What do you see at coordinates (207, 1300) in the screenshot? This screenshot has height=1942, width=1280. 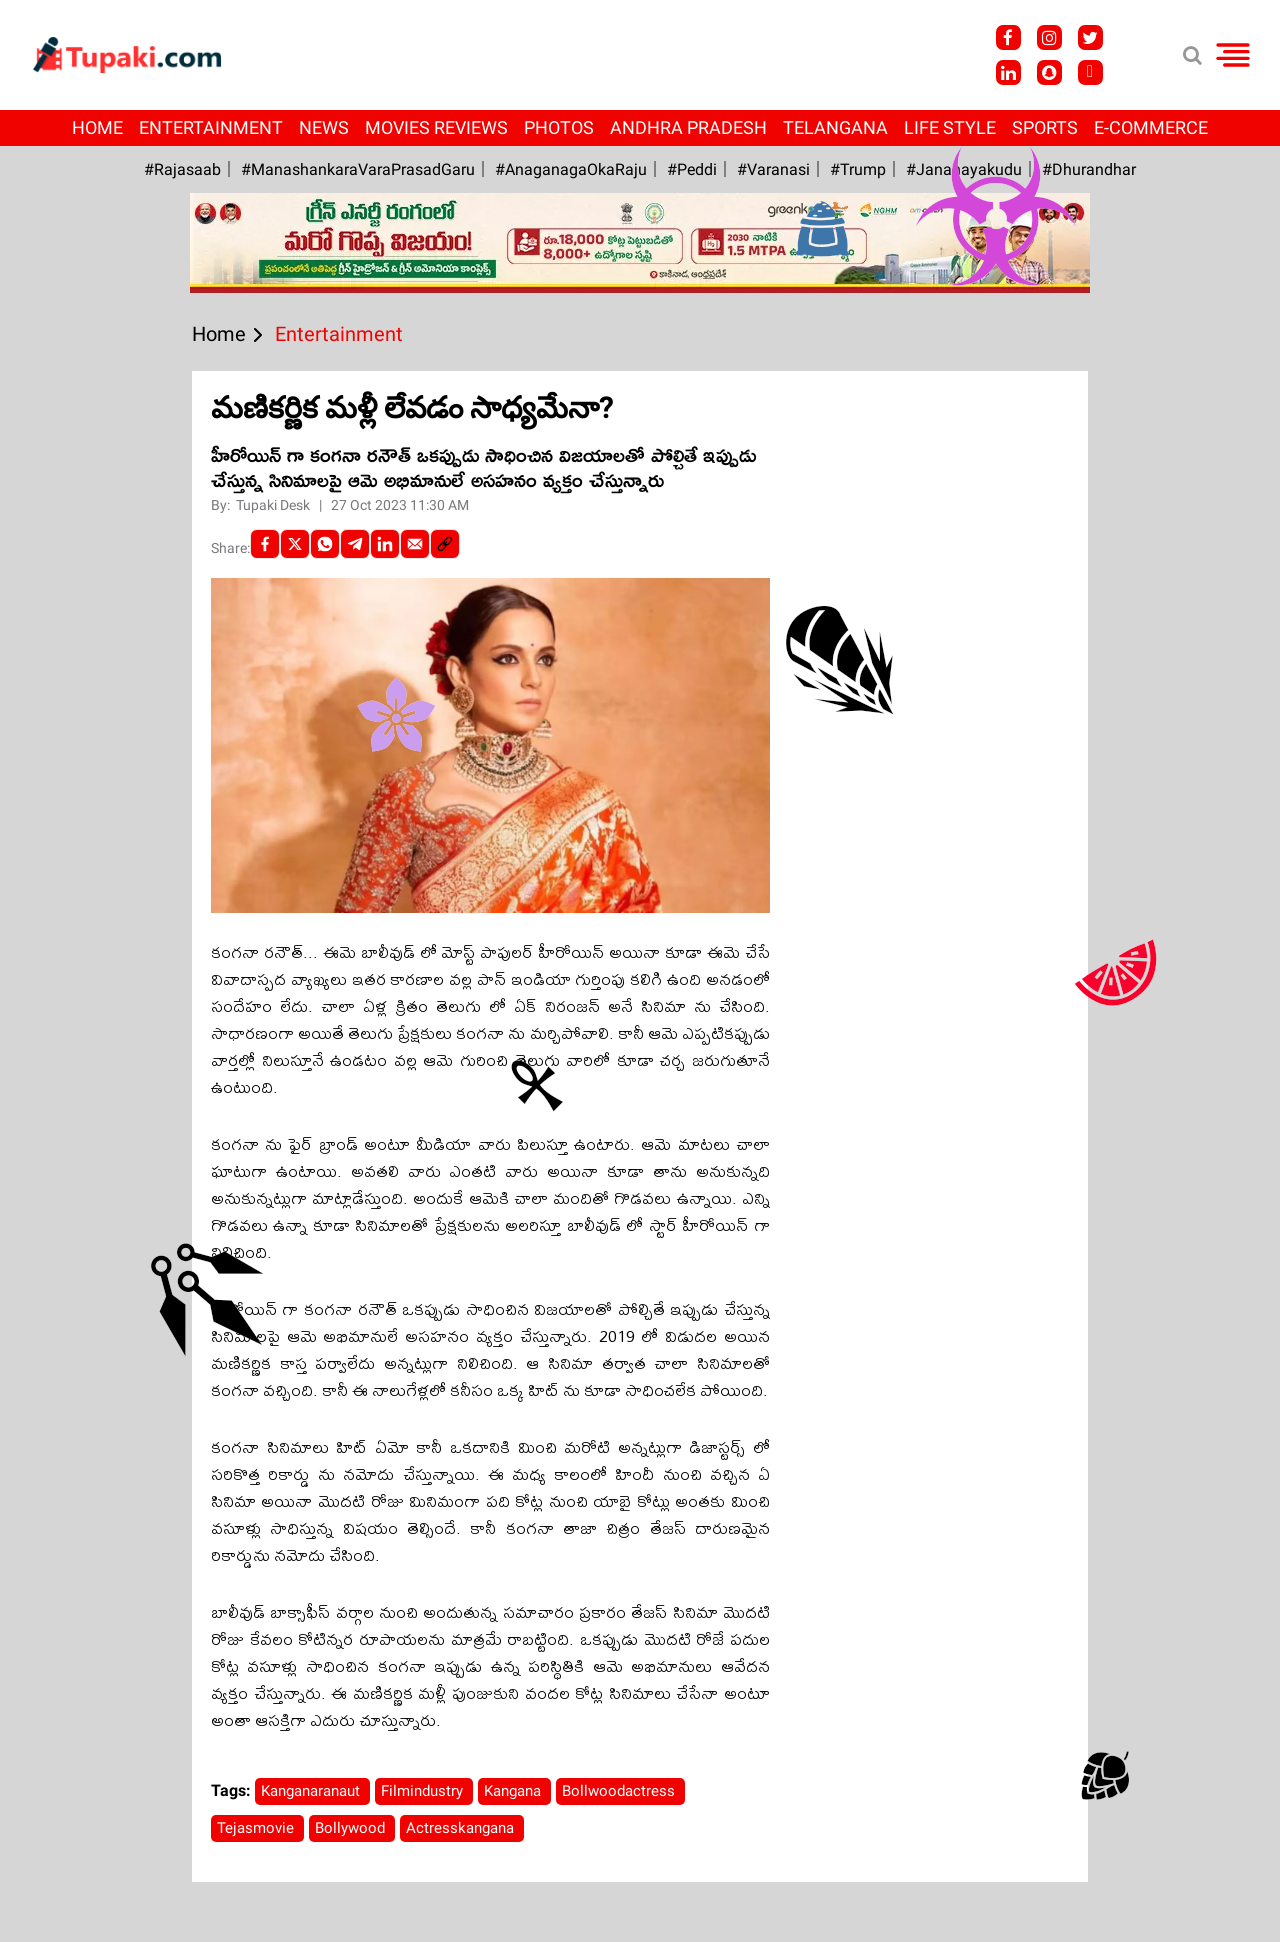 I see `select thrown dagger weapon type` at bounding box center [207, 1300].